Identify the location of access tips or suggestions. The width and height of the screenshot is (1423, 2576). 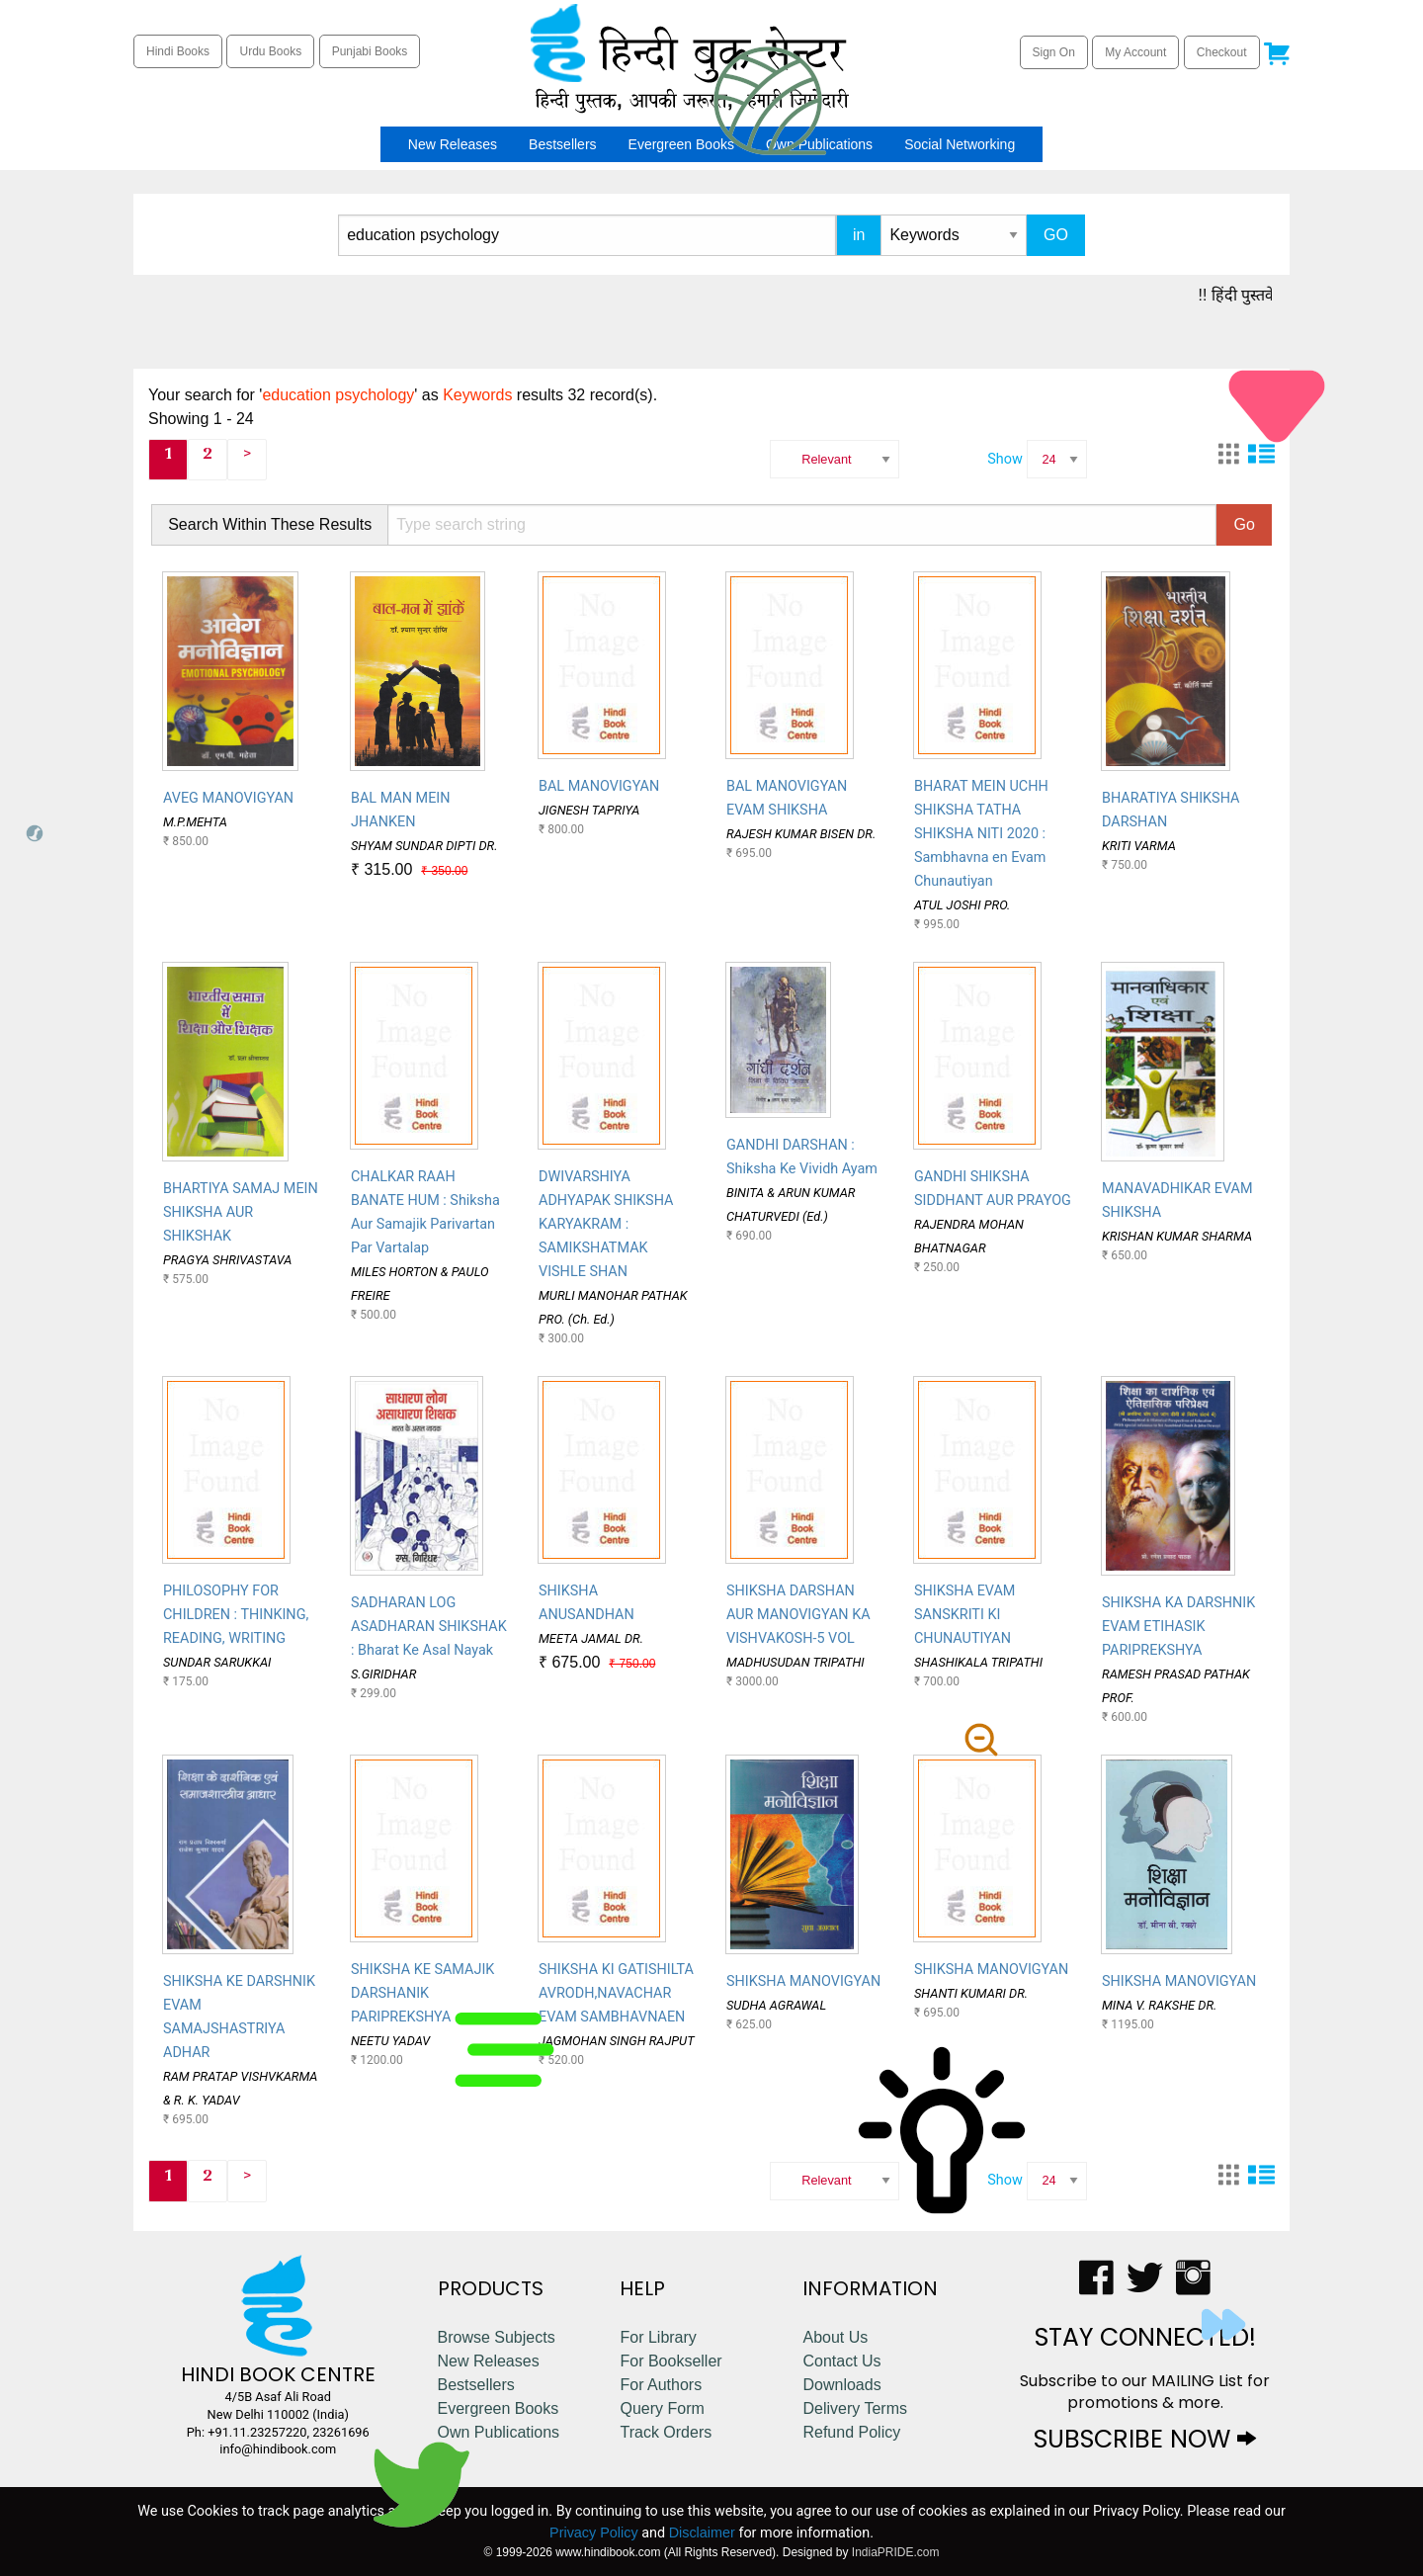
(942, 2130).